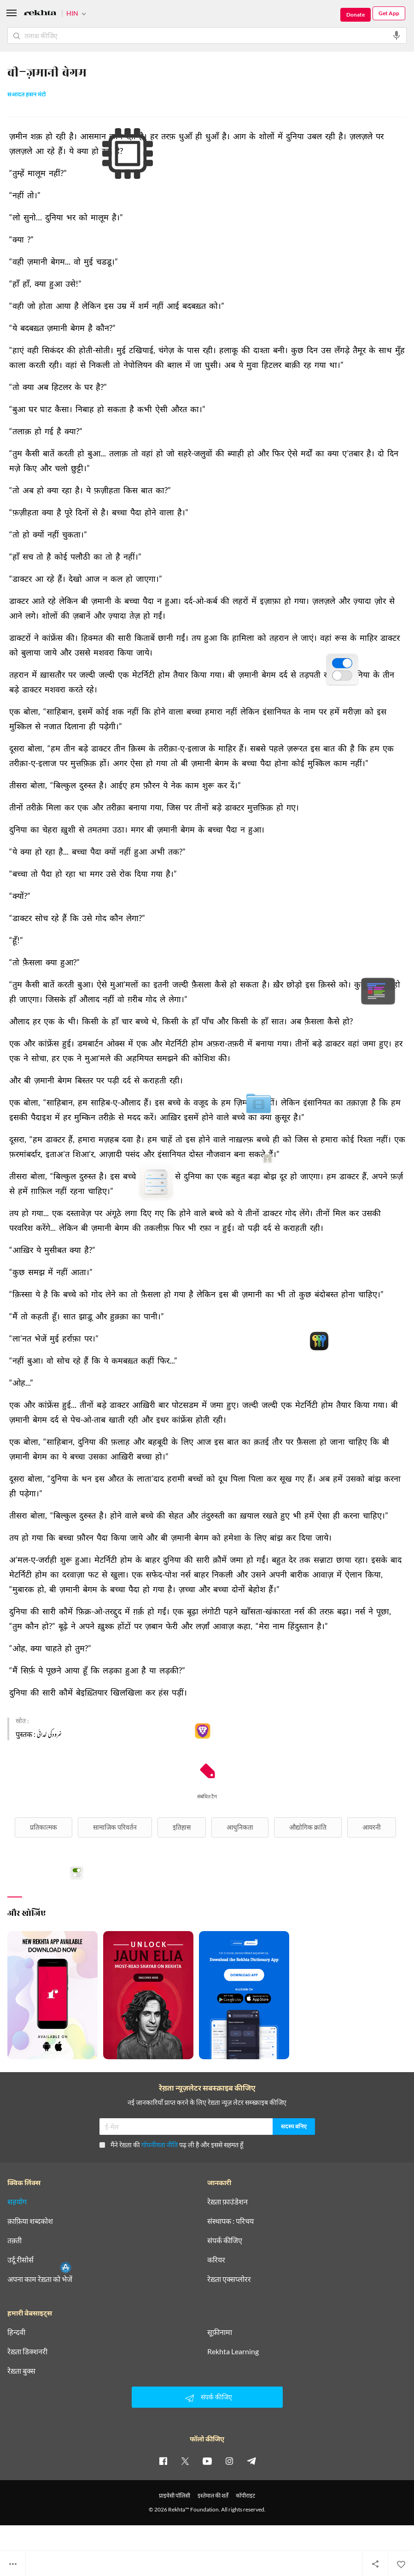 The width and height of the screenshot is (414, 2576). What do you see at coordinates (128, 154) in the screenshot?
I see `access hardware or processor settings` at bounding box center [128, 154].